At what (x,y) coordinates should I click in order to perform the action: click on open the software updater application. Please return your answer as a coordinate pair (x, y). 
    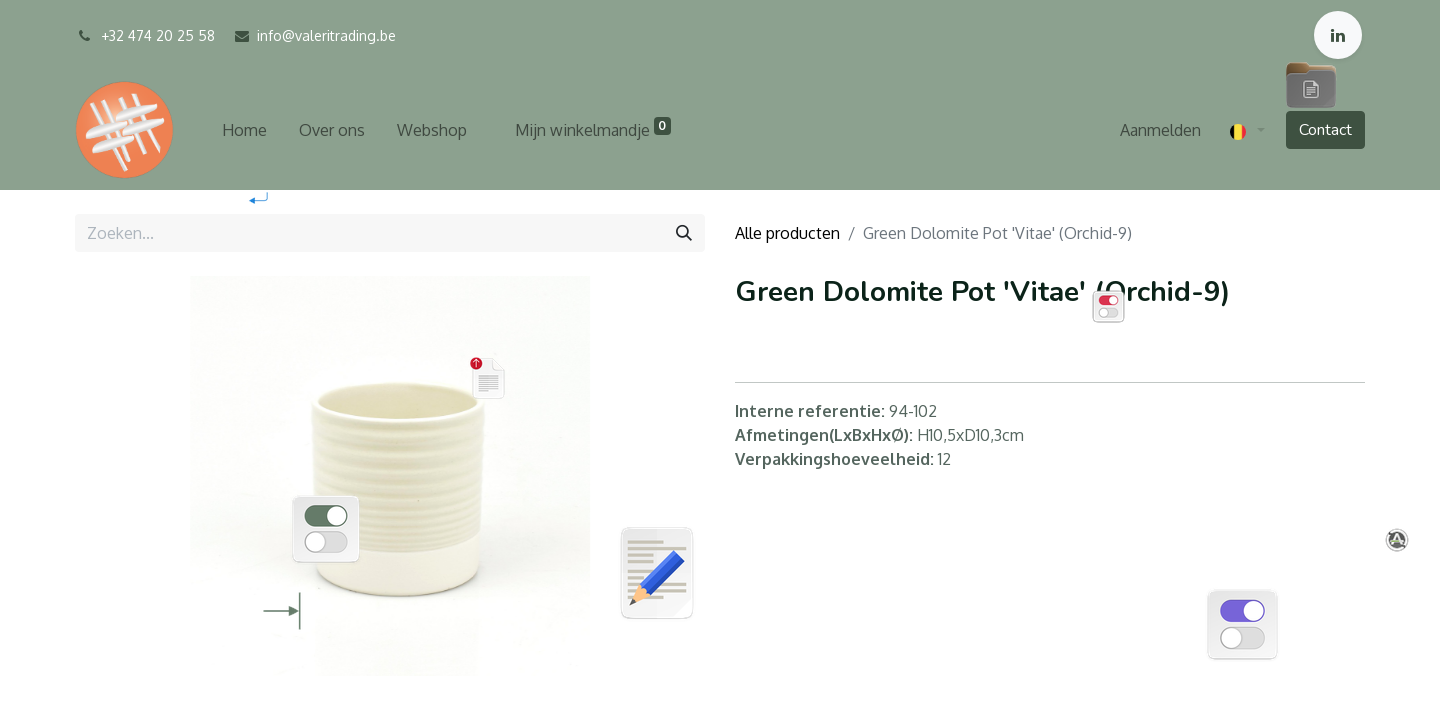
    Looking at the image, I should click on (1397, 540).